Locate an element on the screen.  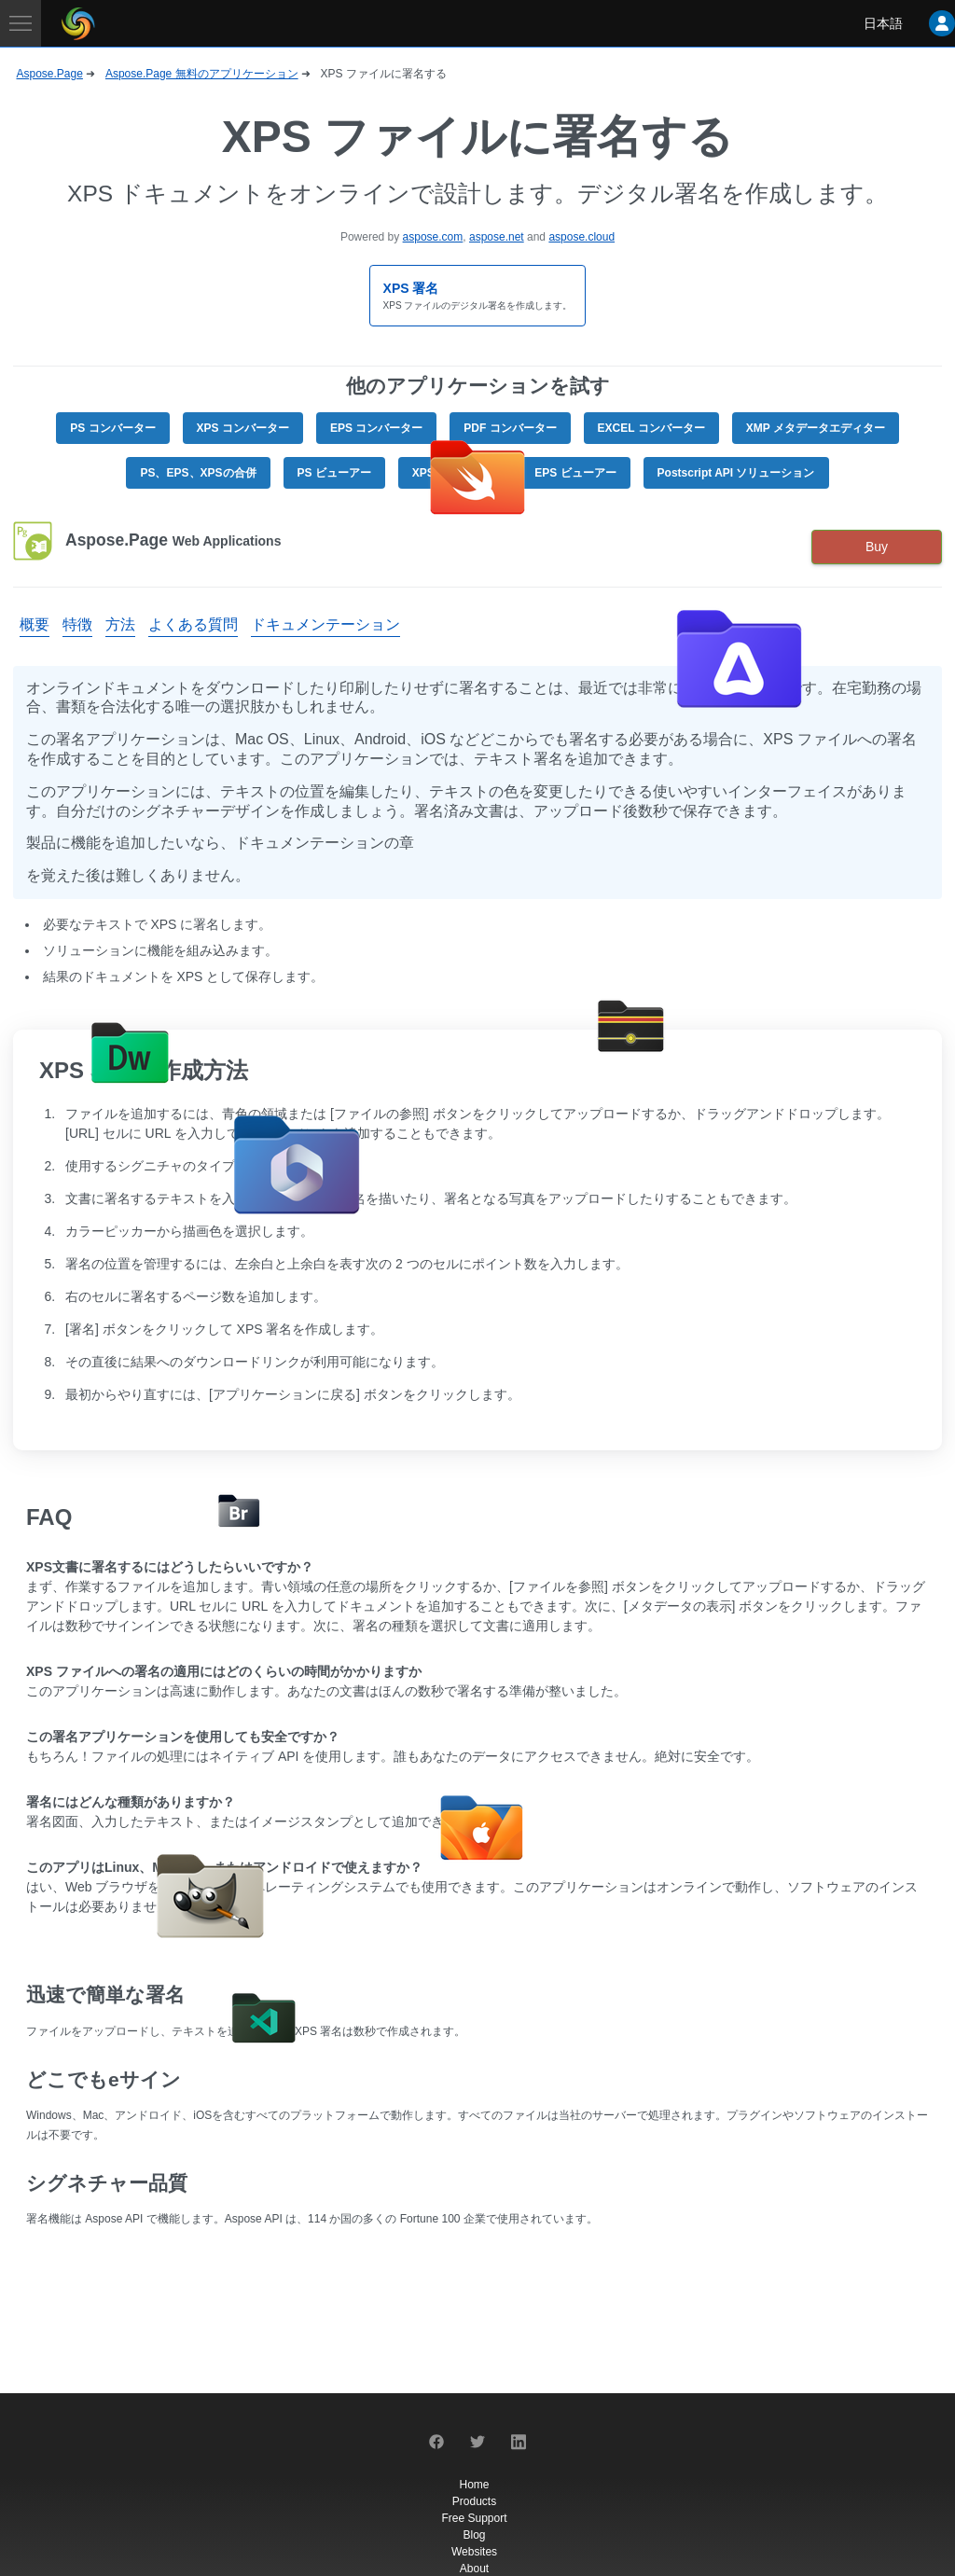
open adonis project folder is located at coordinates (739, 662).